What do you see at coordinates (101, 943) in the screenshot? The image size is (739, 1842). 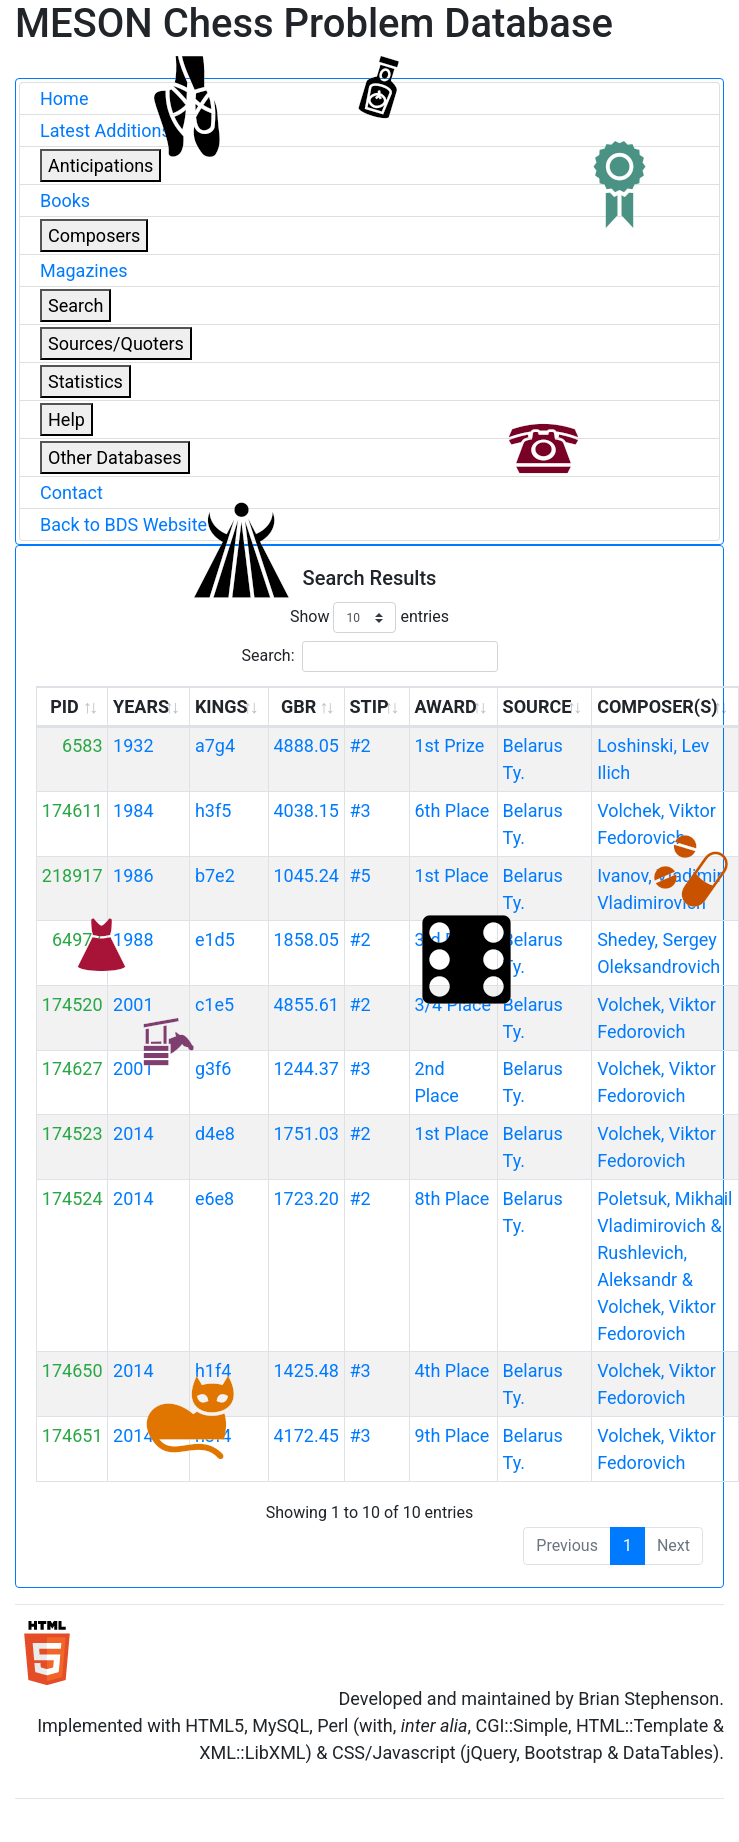 I see `browse dresses or women's clothing` at bounding box center [101, 943].